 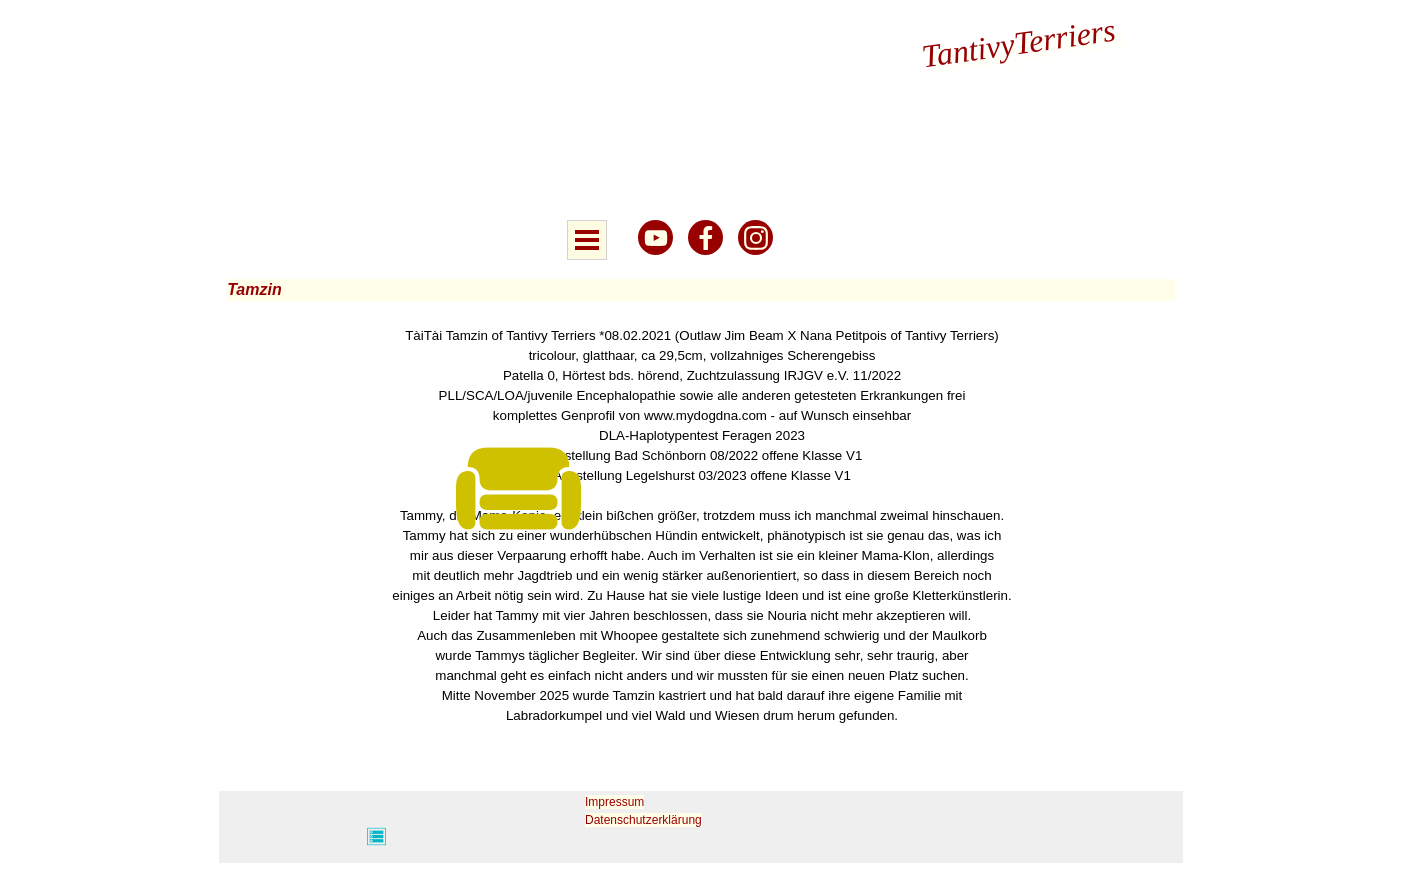 I want to click on apache couchdb database service, so click(x=518, y=488).